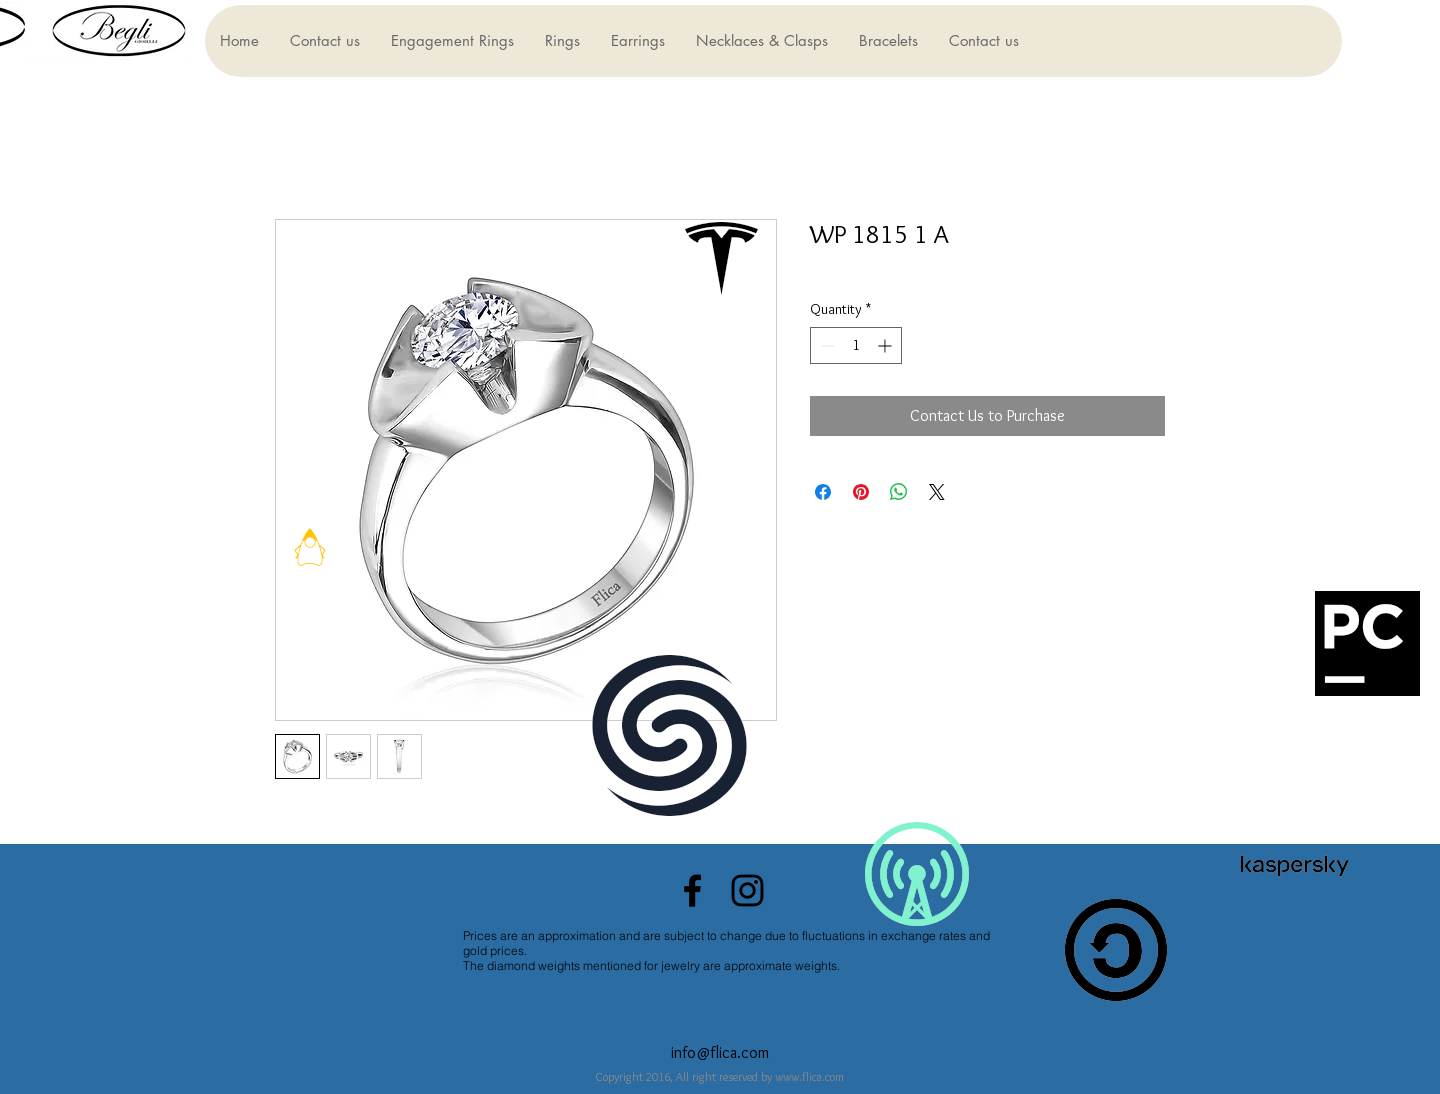  What do you see at coordinates (721, 258) in the screenshot?
I see `open the Tesla app` at bounding box center [721, 258].